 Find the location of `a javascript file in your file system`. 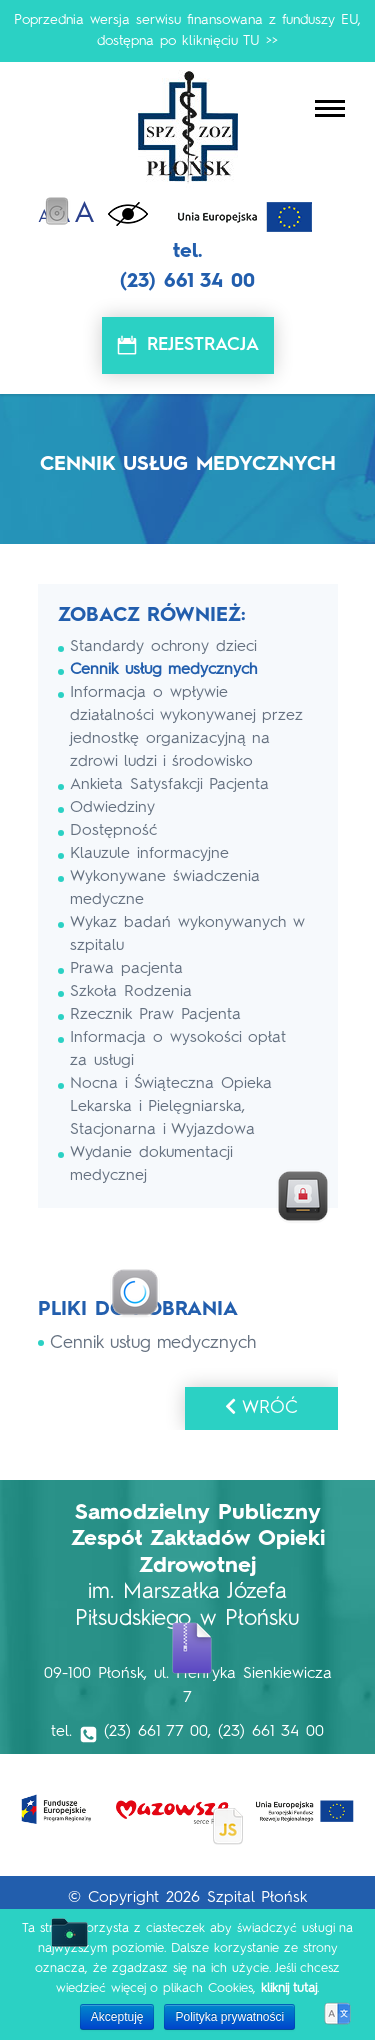

a javascript file in your file system is located at coordinates (228, 1826).